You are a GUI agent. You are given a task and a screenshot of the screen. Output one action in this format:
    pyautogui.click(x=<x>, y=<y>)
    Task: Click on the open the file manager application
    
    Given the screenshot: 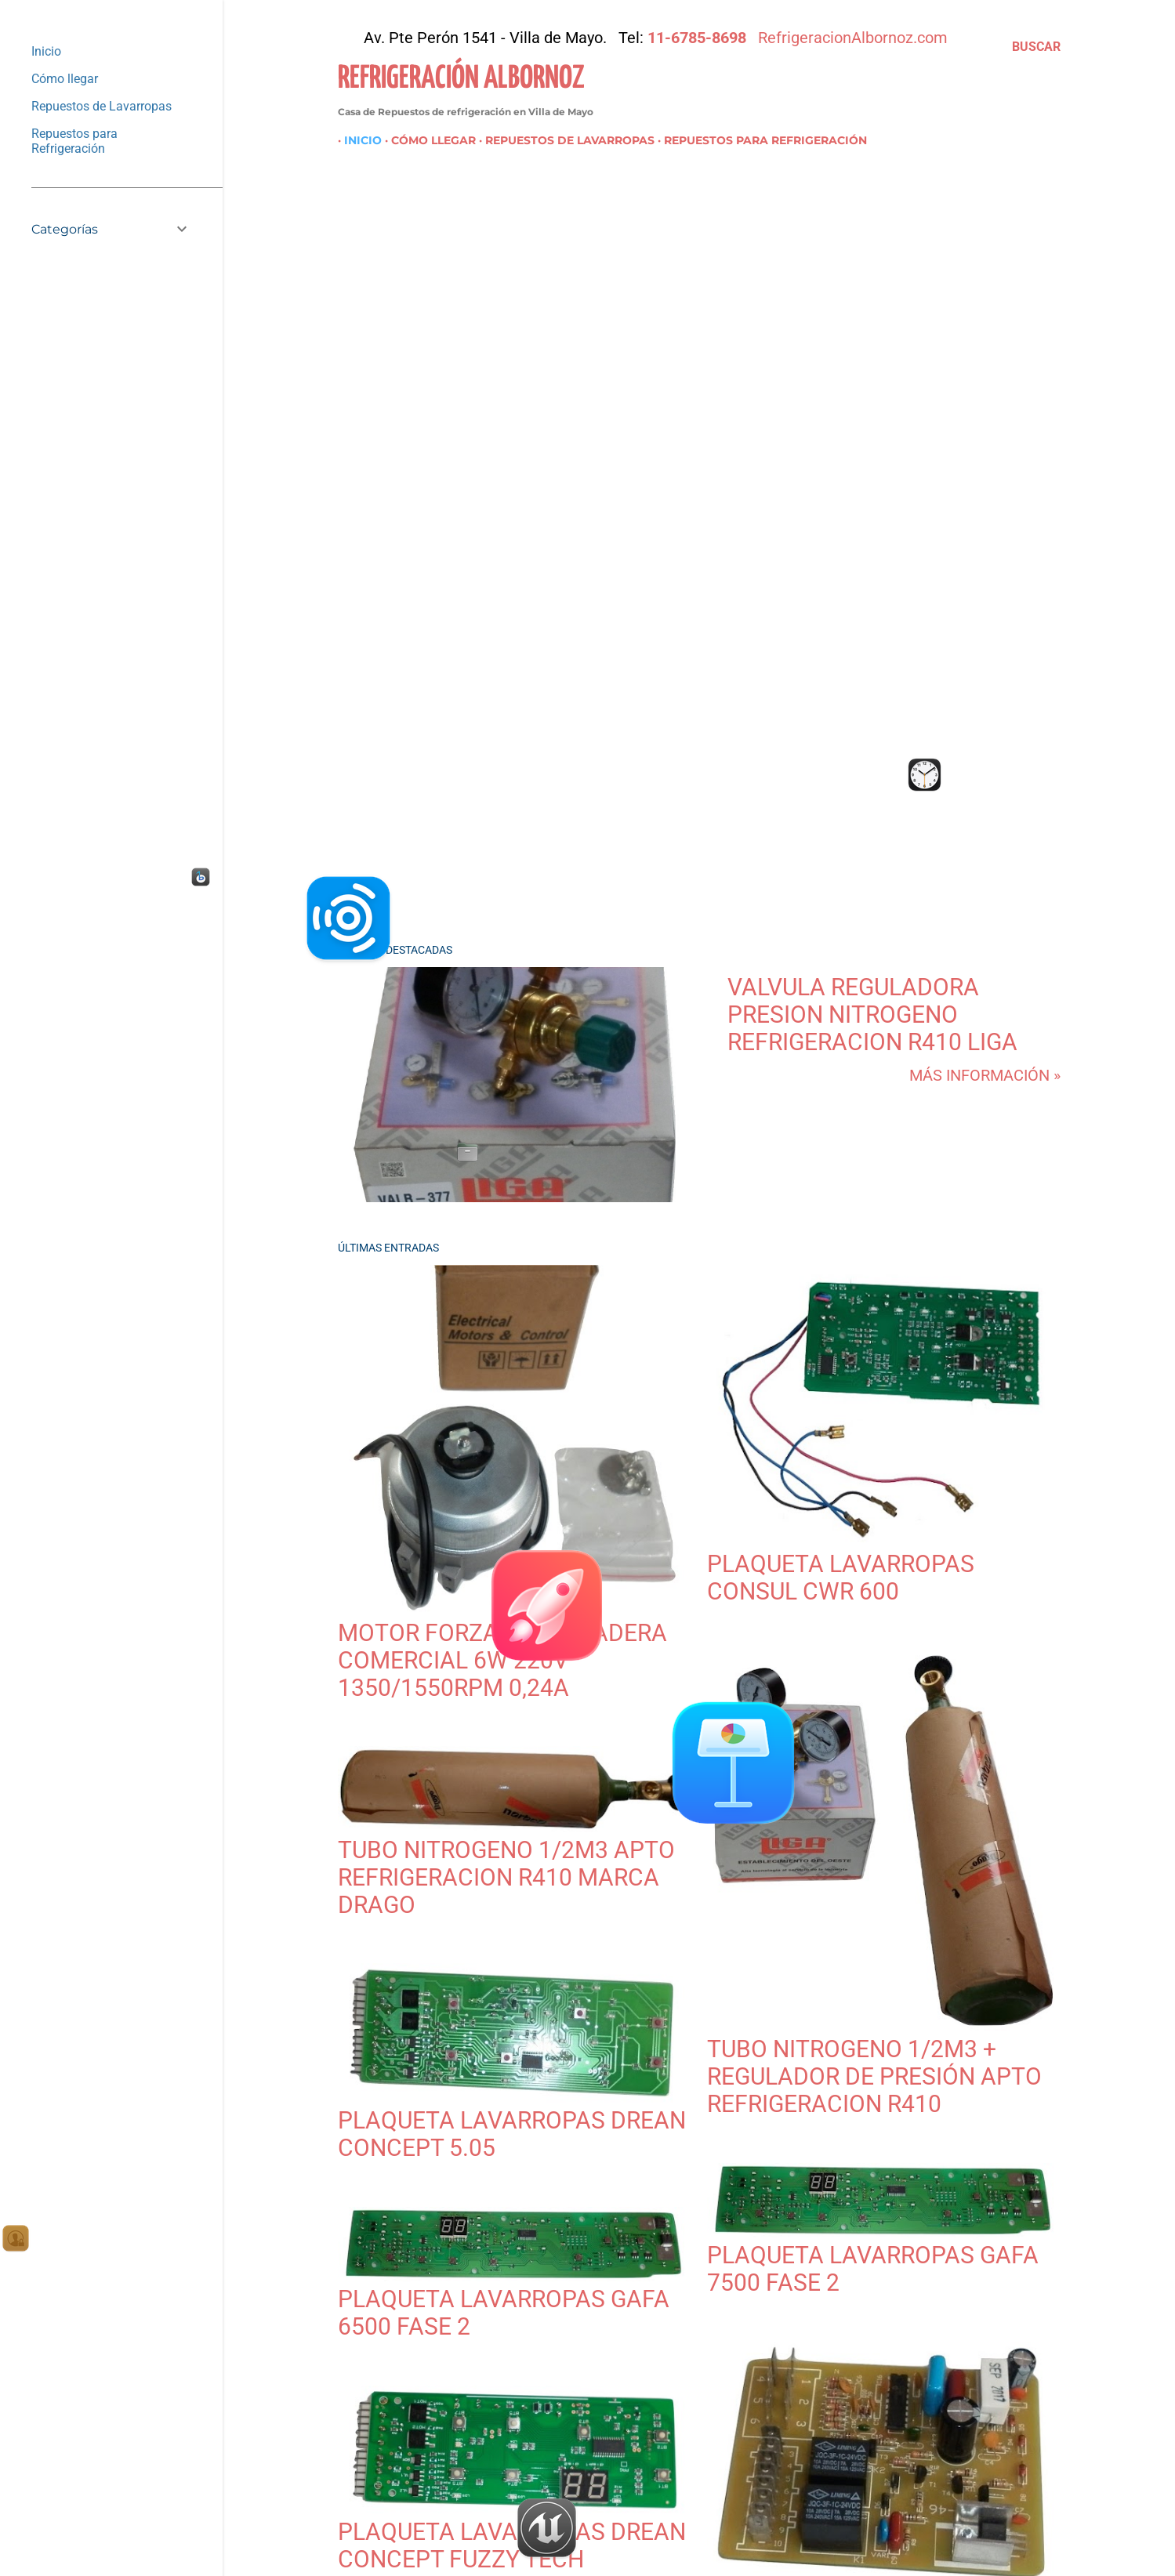 What is the action you would take?
    pyautogui.click(x=467, y=1151)
    